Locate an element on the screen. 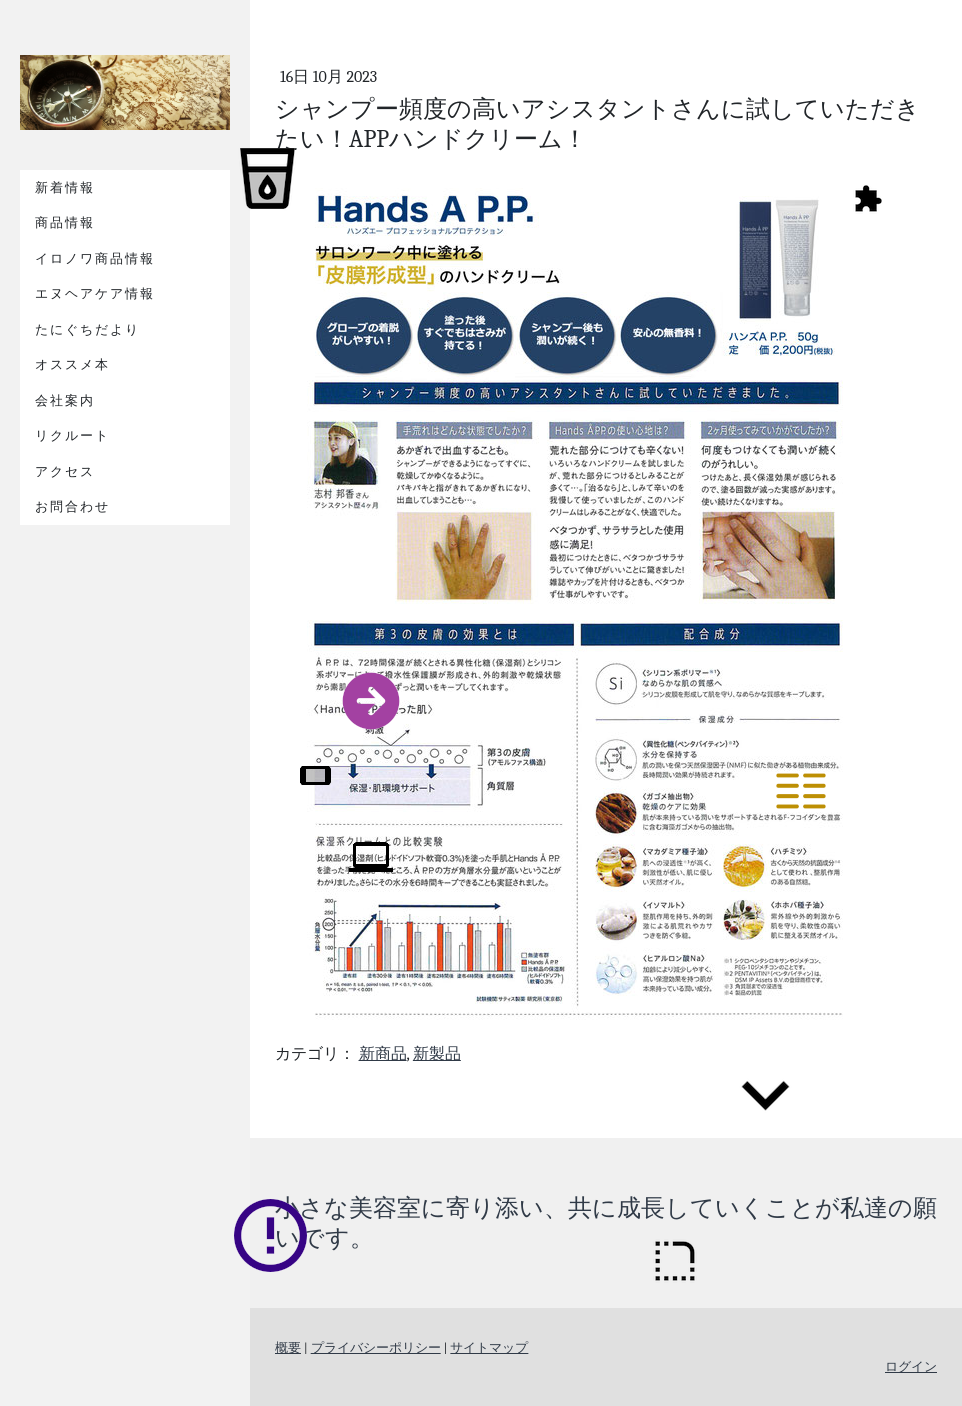 The width and height of the screenshot is (962, 1406). proceed to the next step is located at coordinates (371, 701).